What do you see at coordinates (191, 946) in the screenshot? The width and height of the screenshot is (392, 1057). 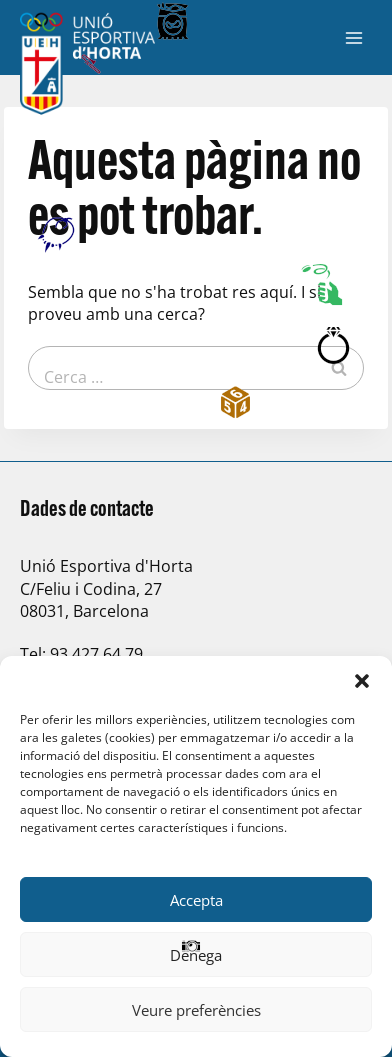 I see `take a photo` at bounding box center [191, 946].